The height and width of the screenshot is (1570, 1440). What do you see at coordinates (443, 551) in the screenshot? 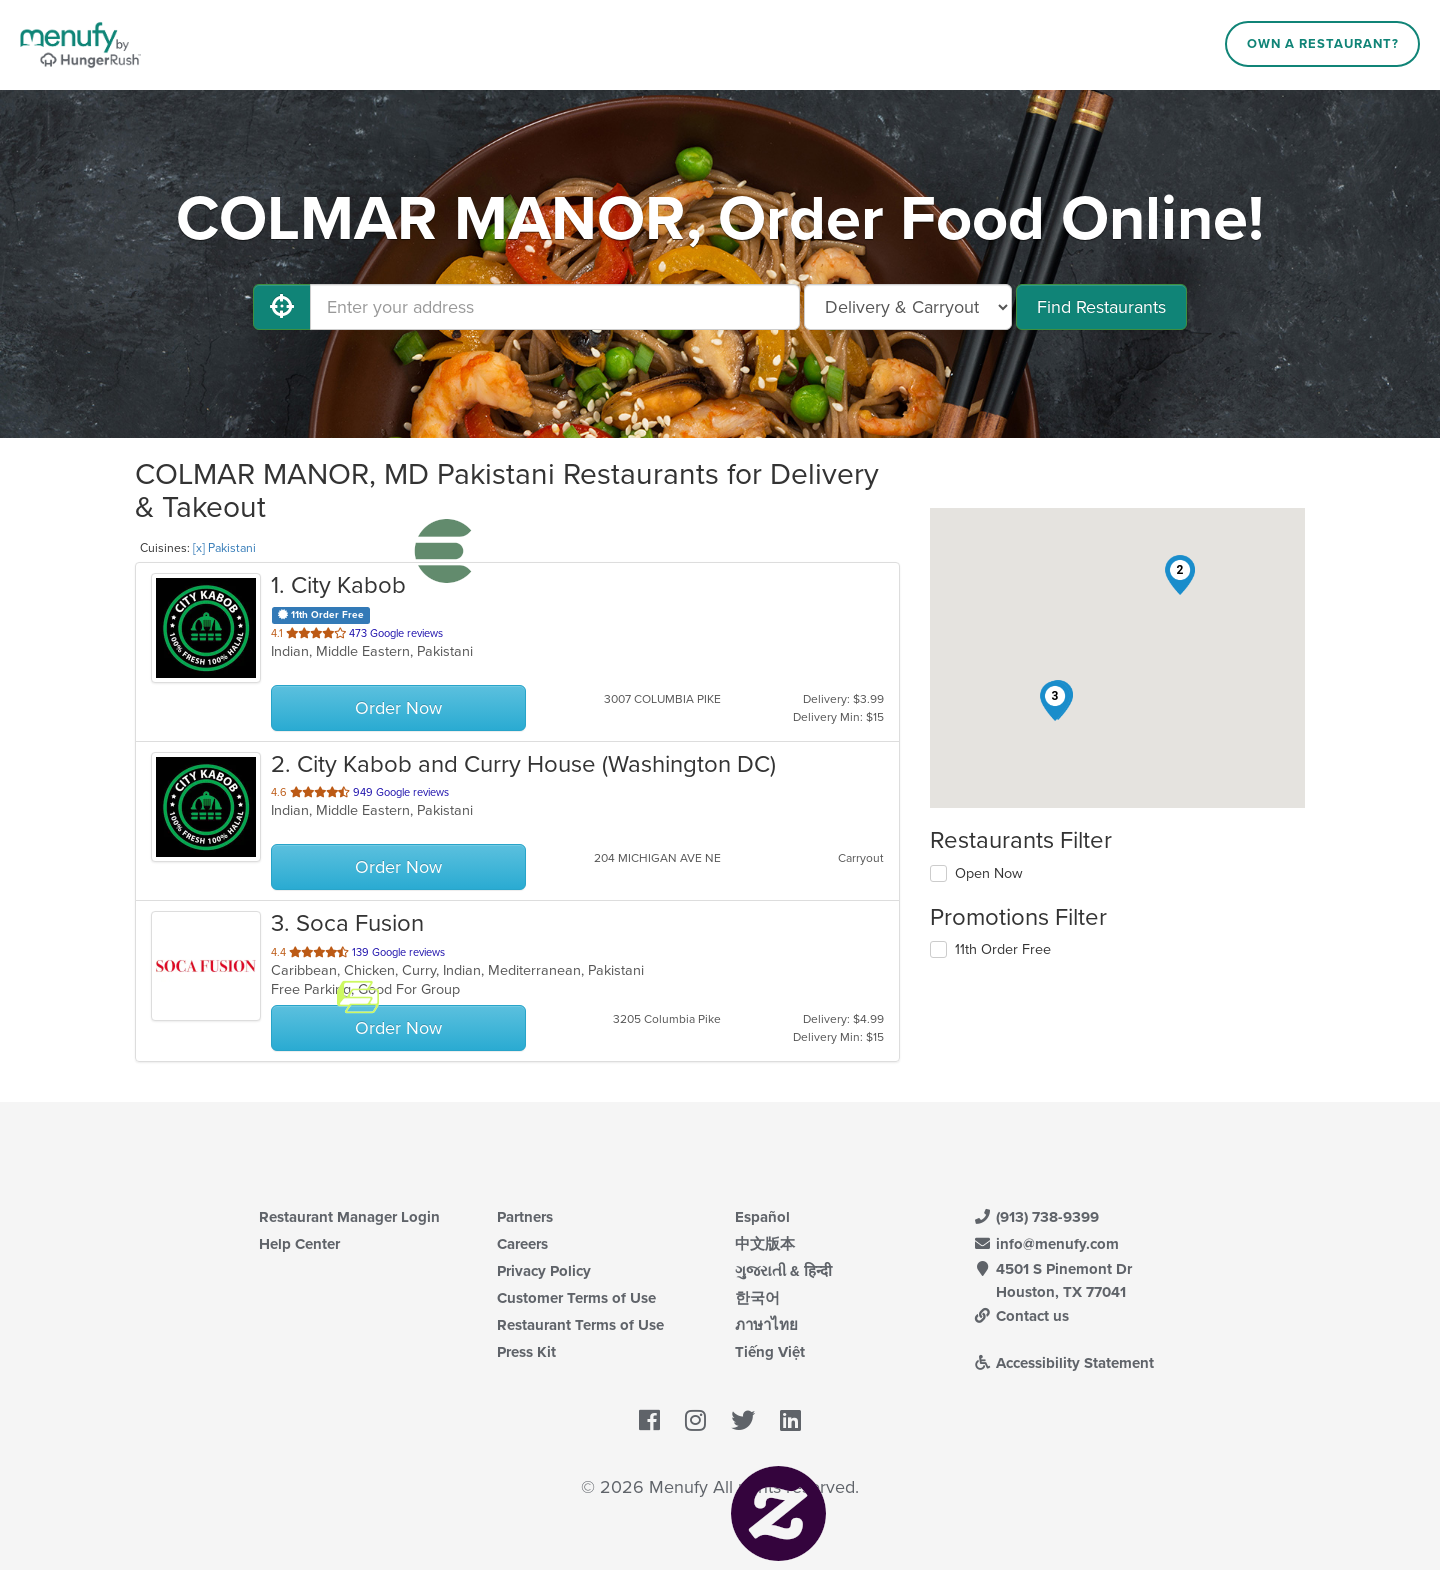
I see `Elasticsearch service or integration` at bounding box center [443, 551].